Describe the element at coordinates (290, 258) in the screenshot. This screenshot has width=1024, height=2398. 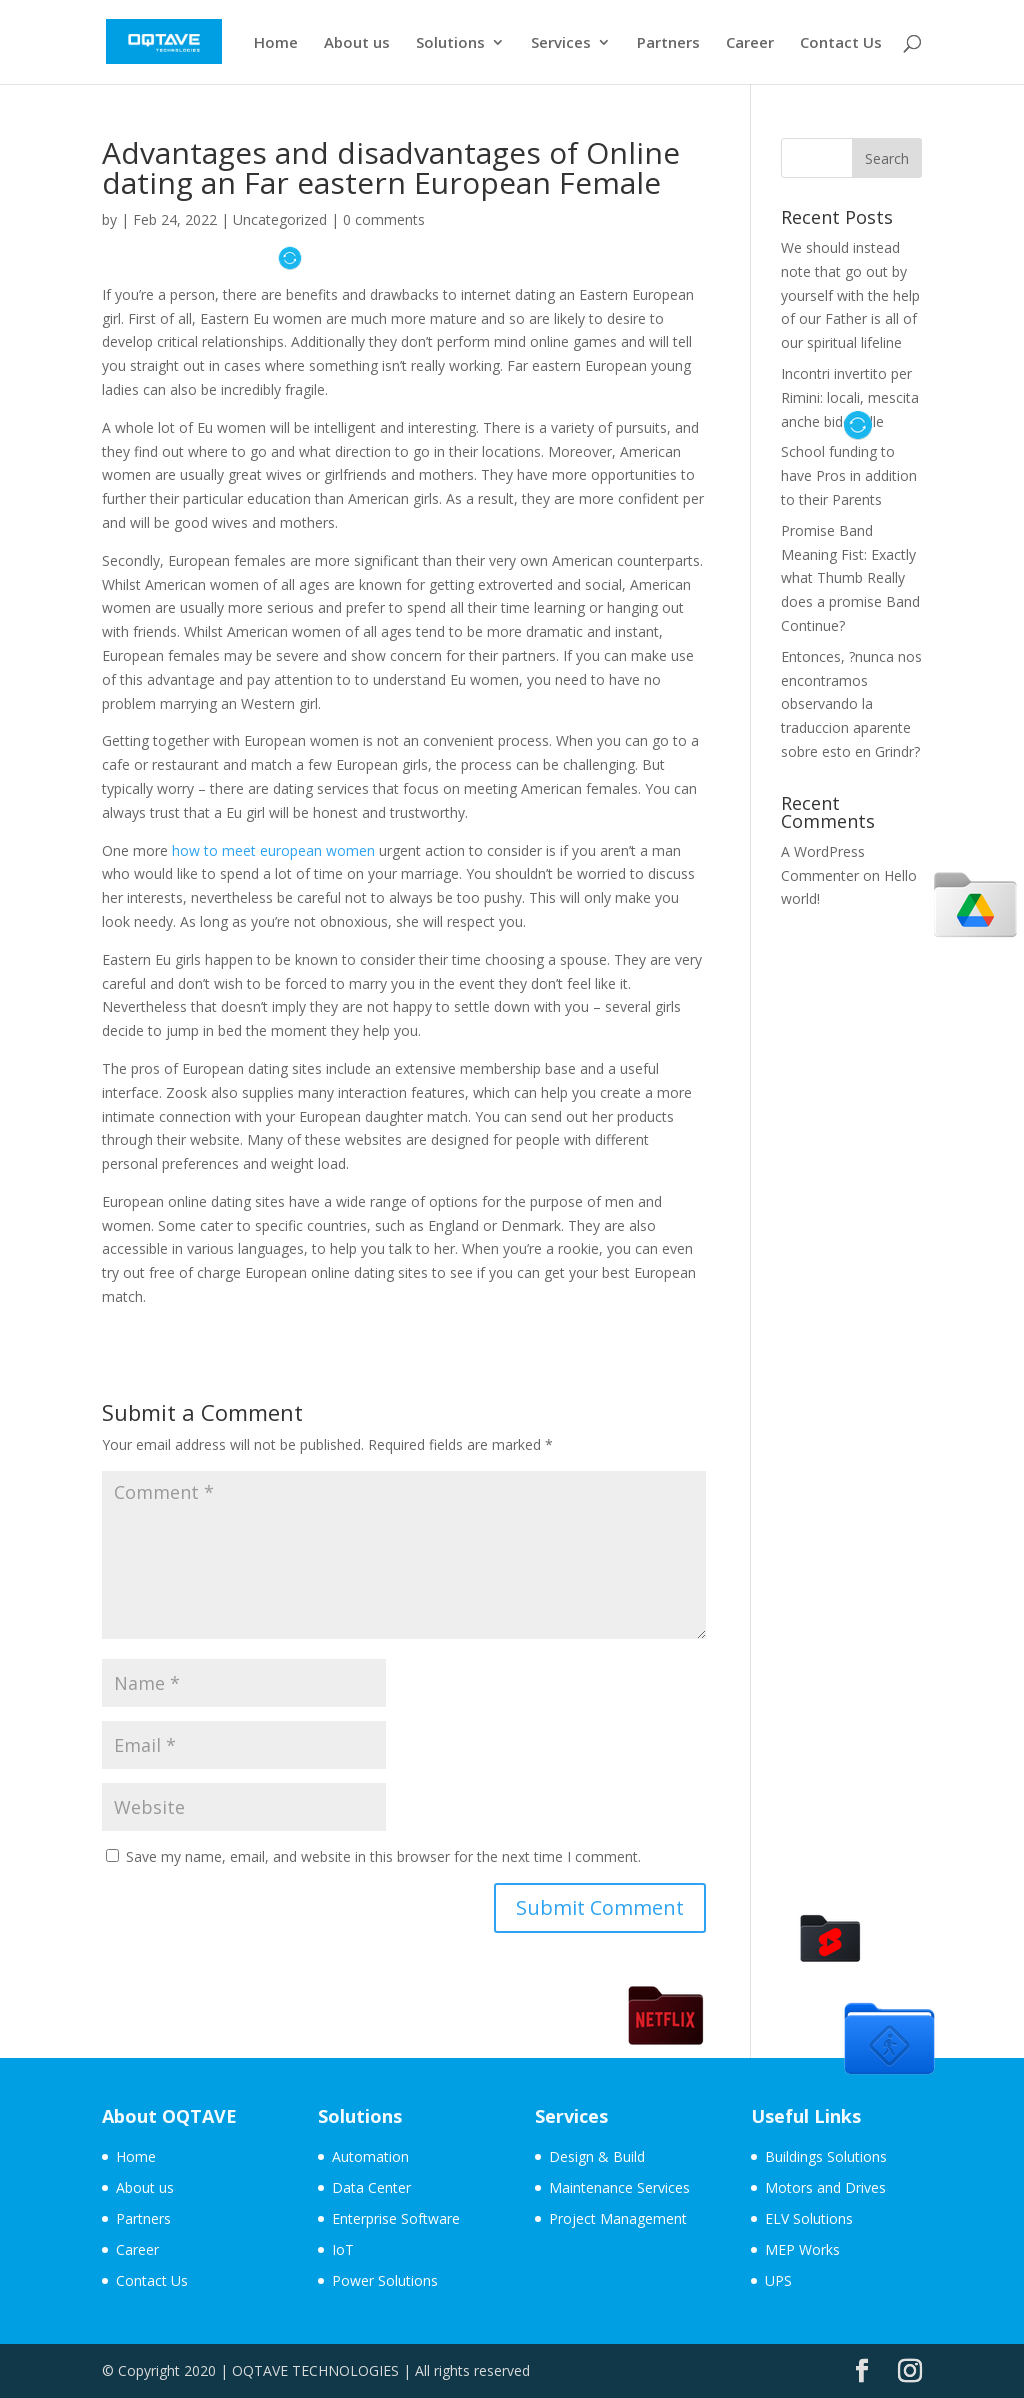
I see `file is currently syncing with shared folder` at that location.